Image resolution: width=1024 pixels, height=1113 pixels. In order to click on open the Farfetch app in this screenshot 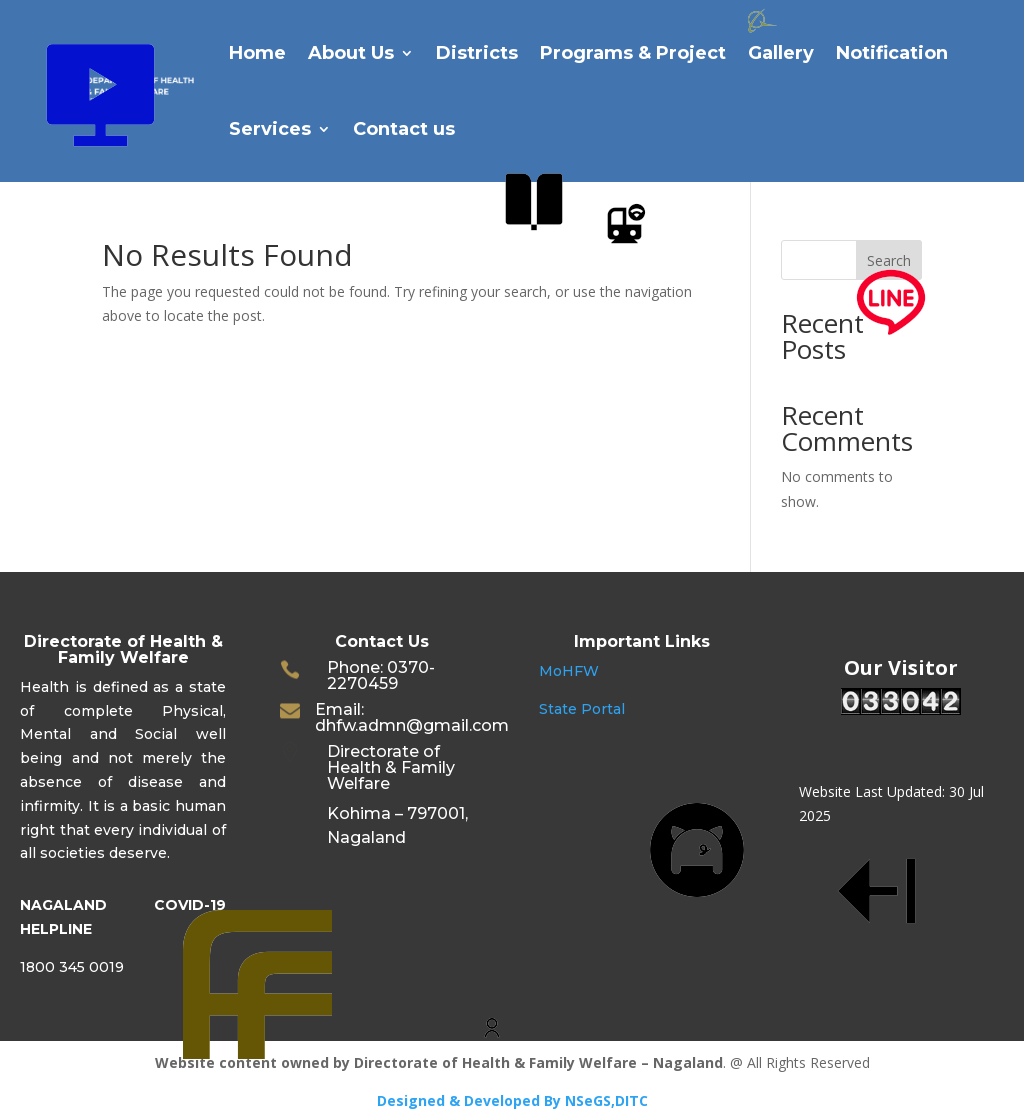, I will do `click(257, 984)`.